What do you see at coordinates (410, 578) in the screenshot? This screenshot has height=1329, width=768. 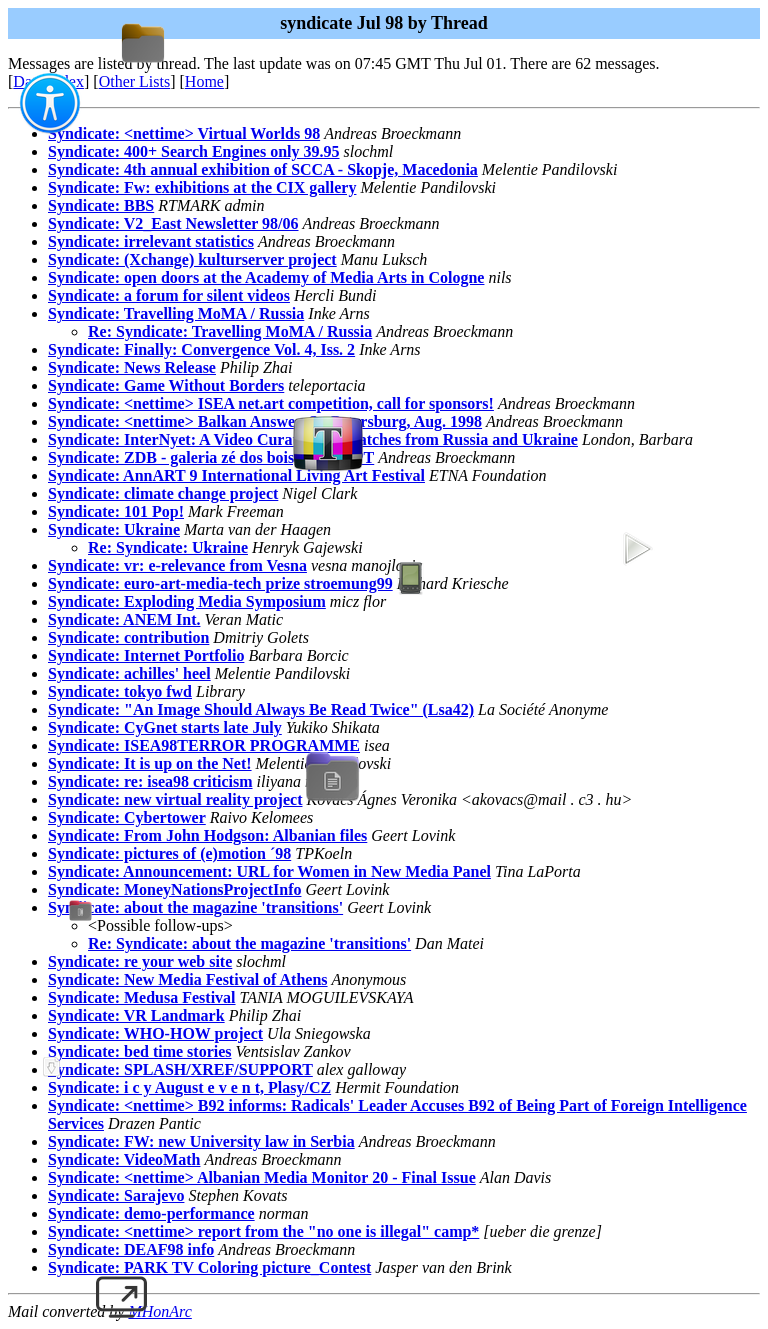 I see `access PDA or handheld device settings` at bounding box center [410, 578].